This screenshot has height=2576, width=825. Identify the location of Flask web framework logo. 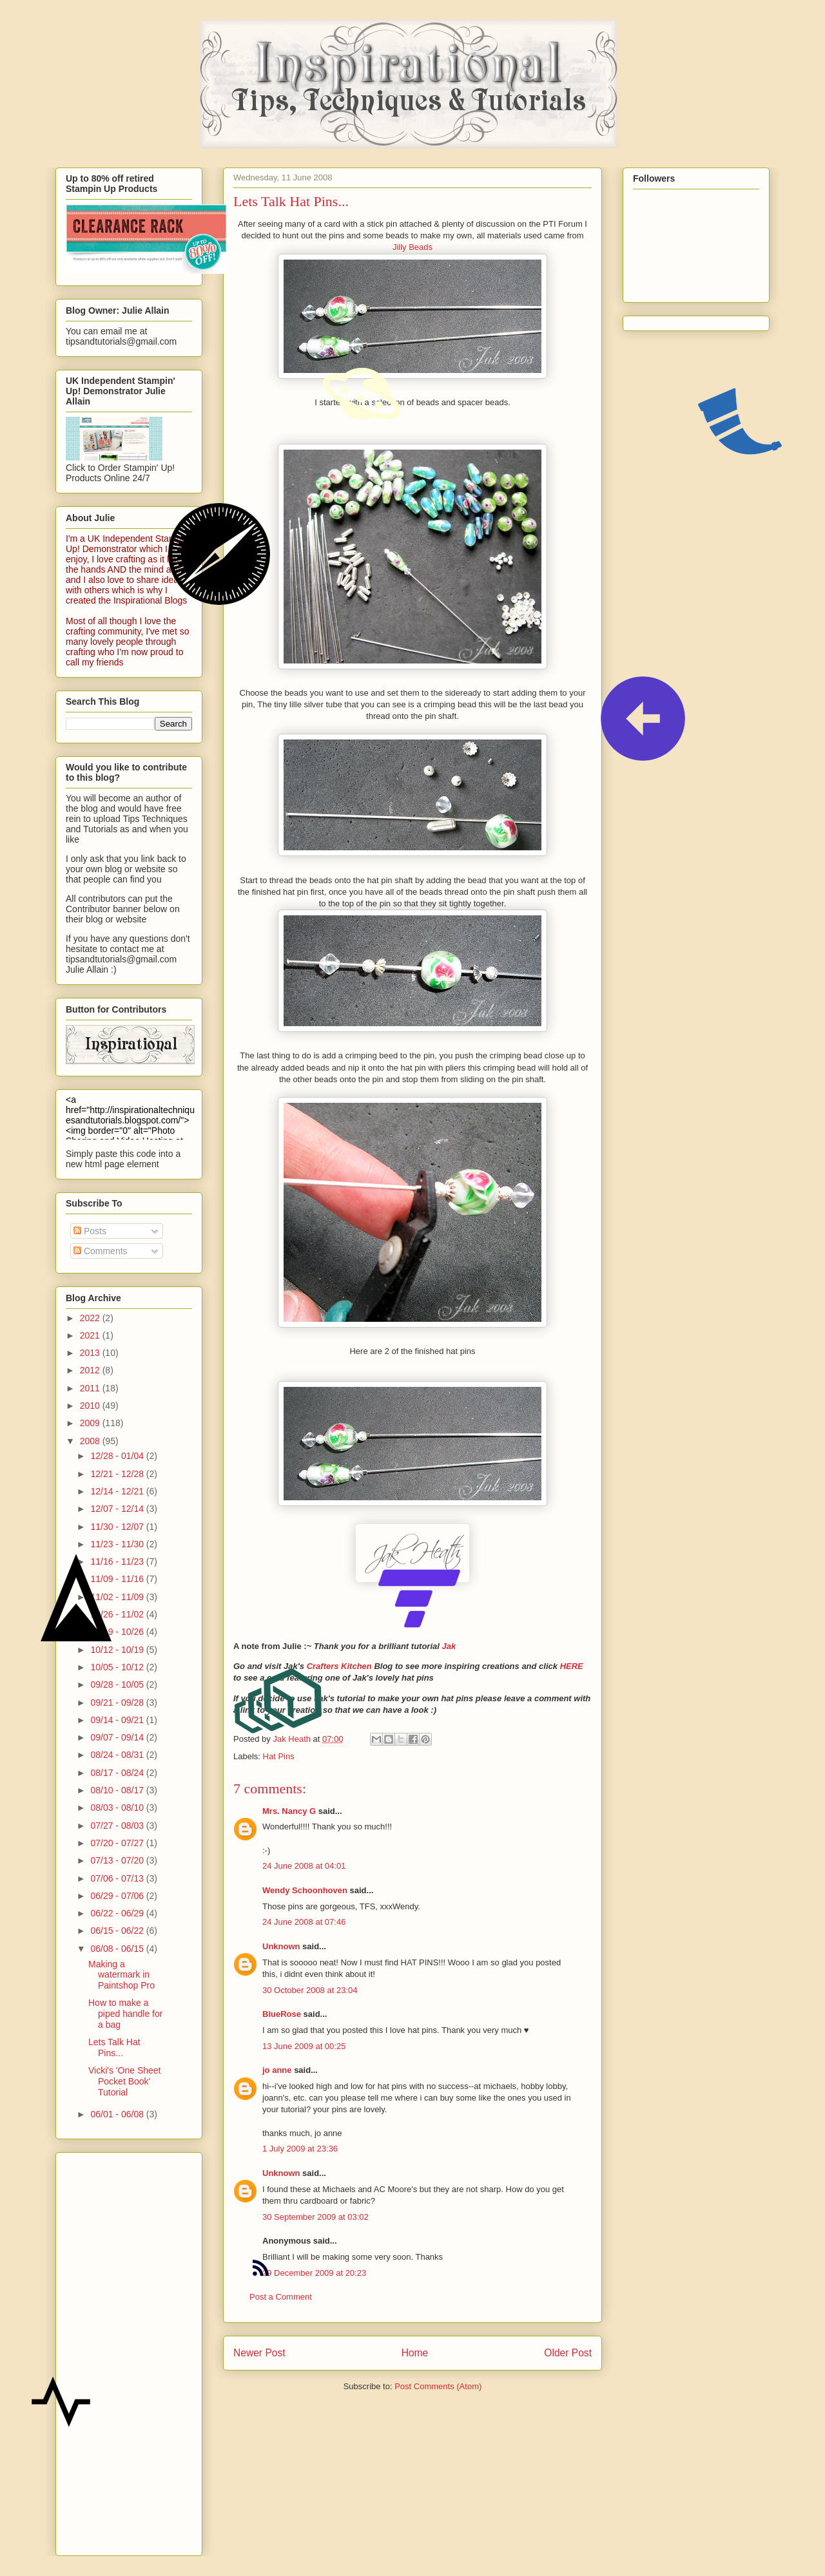
(740, 421).